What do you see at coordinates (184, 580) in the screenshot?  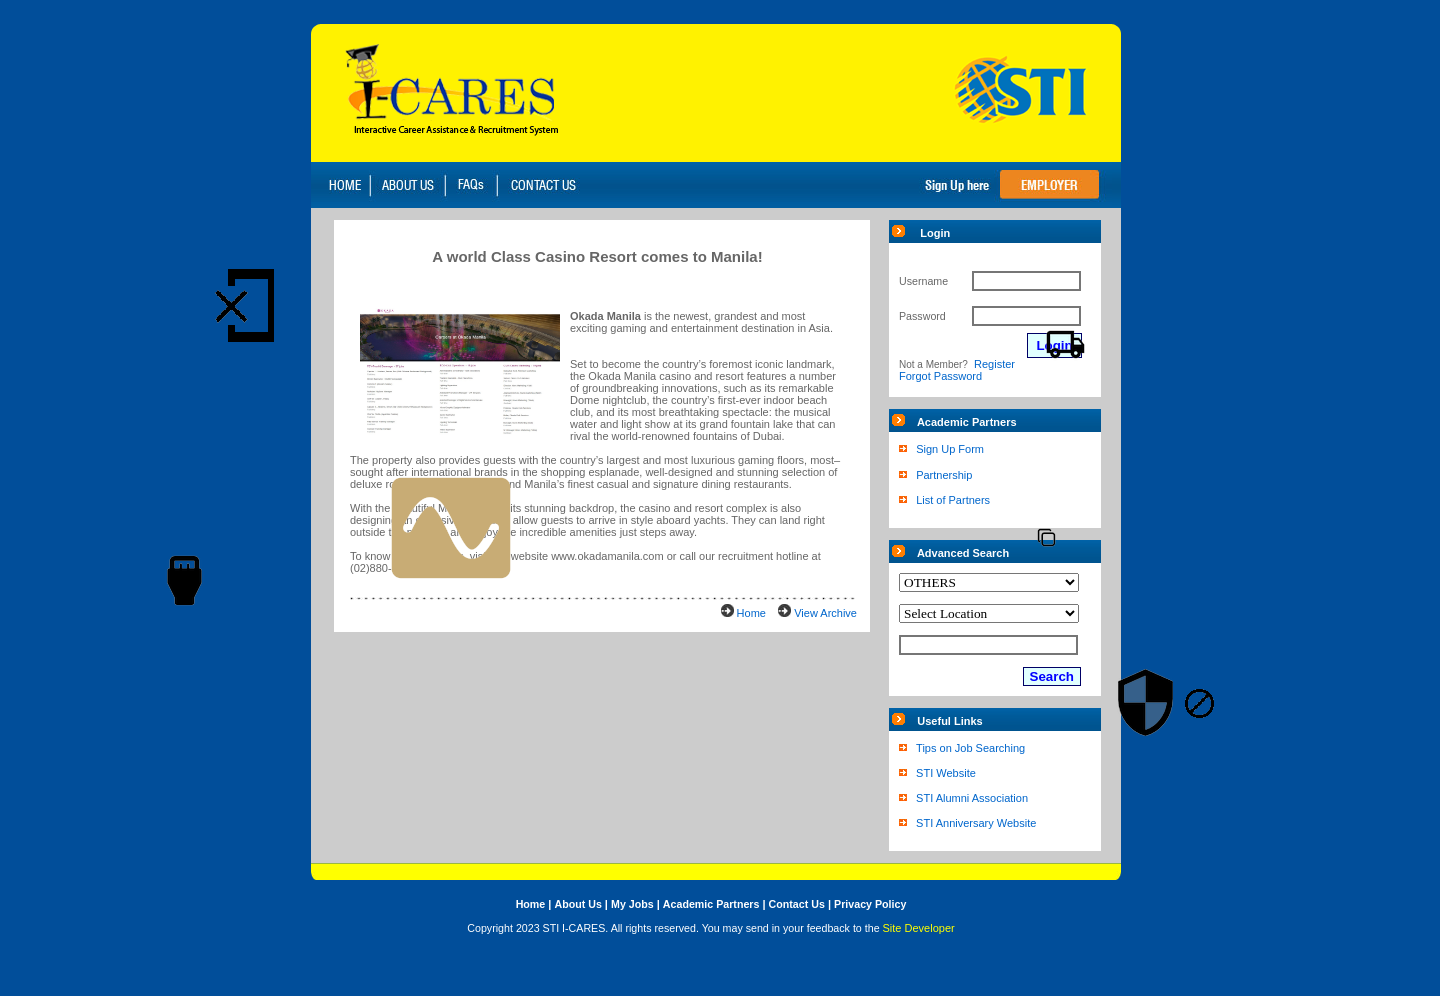 I see `configure HDMI input settings` at bounding box center [184, 580].